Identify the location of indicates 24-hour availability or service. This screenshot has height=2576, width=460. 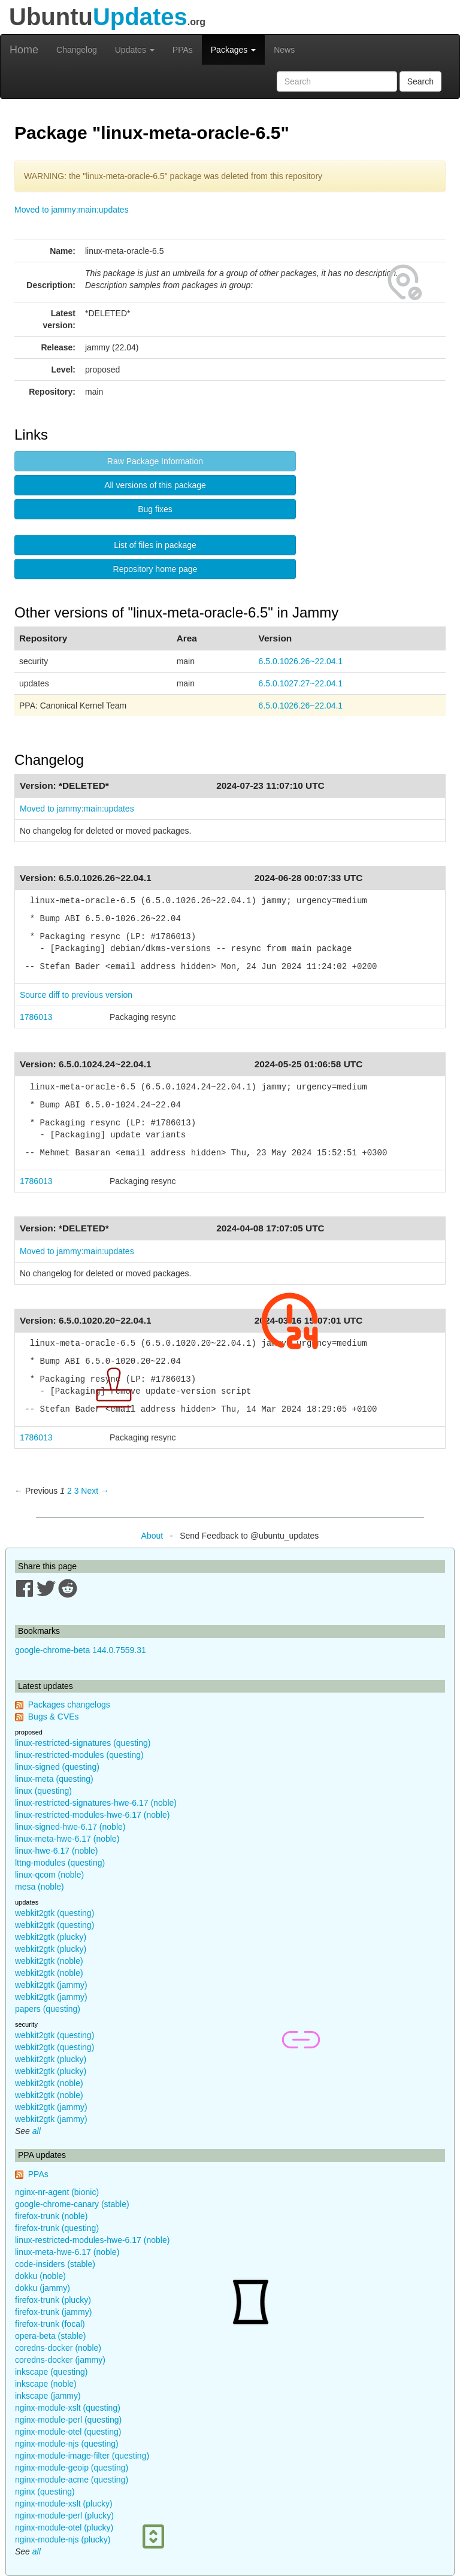
(289, 1321).